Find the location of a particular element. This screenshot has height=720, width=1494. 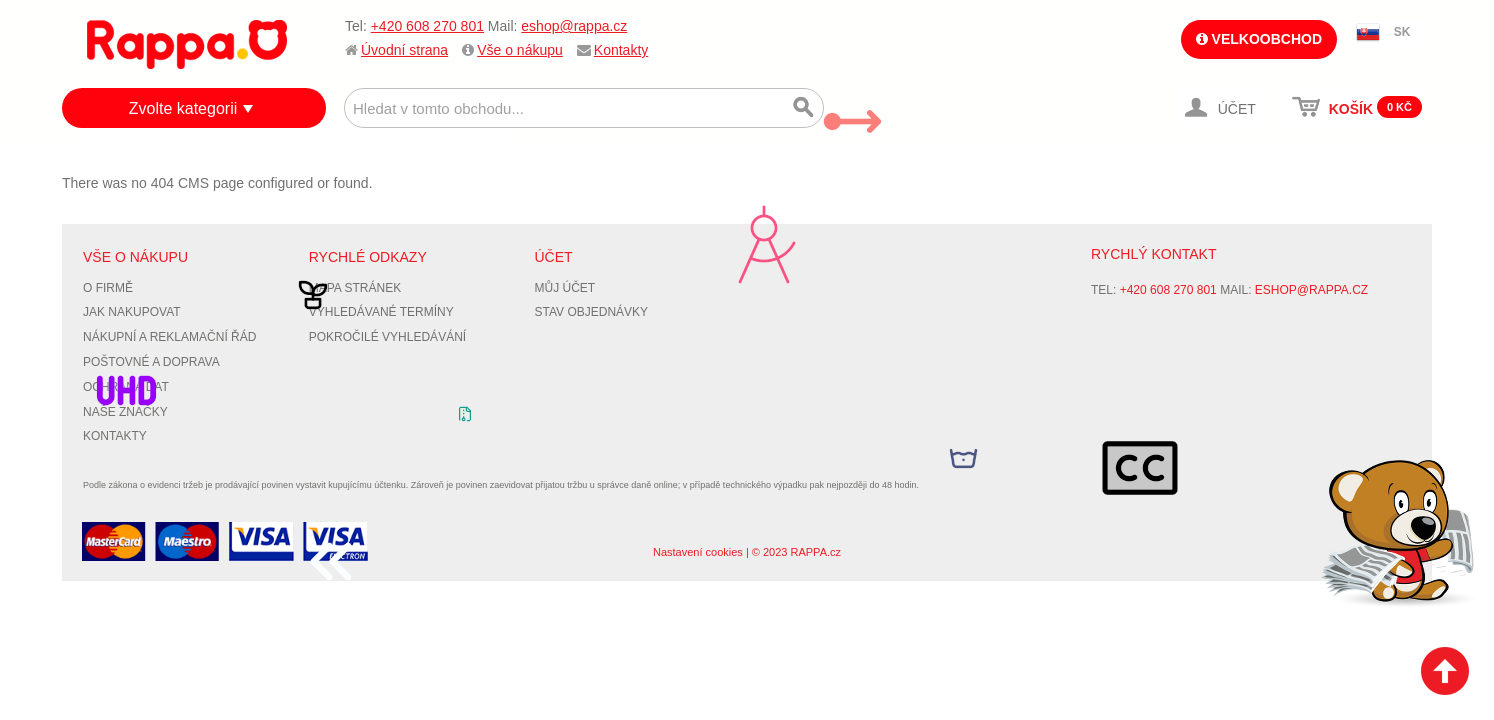

access drawing or drafting tools is located at coordinates (764, 246).